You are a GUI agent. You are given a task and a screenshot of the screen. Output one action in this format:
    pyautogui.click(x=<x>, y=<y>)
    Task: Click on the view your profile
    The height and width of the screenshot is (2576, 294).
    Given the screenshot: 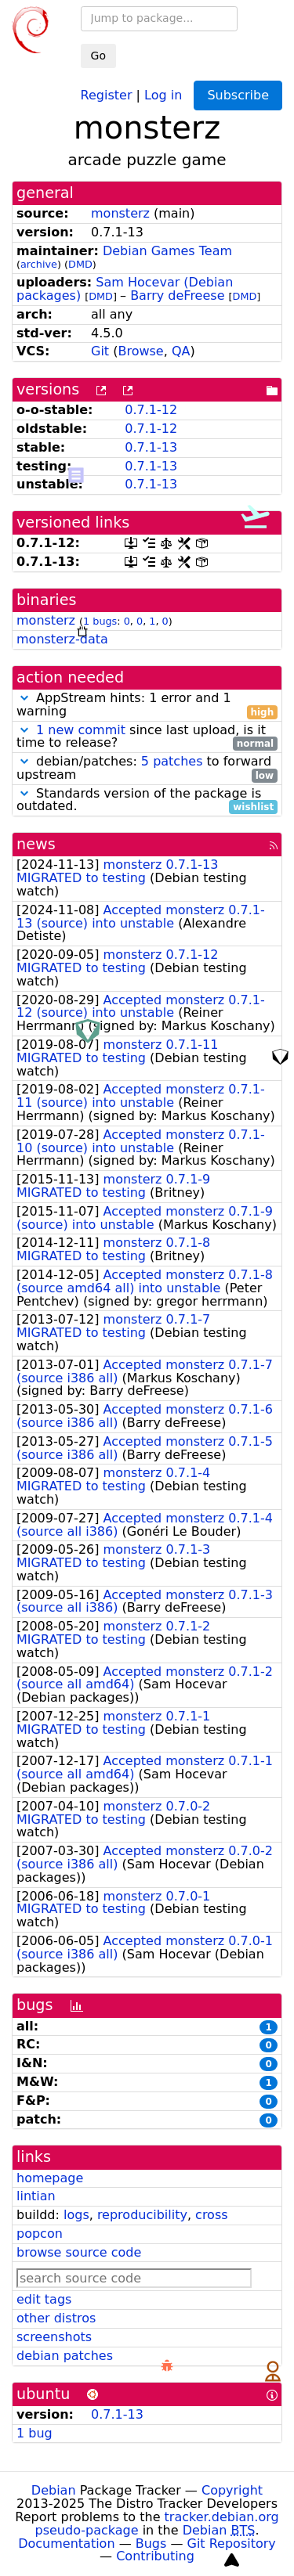 What is the action you would take?
    pyautogui.click(x=273, y=2372)
    